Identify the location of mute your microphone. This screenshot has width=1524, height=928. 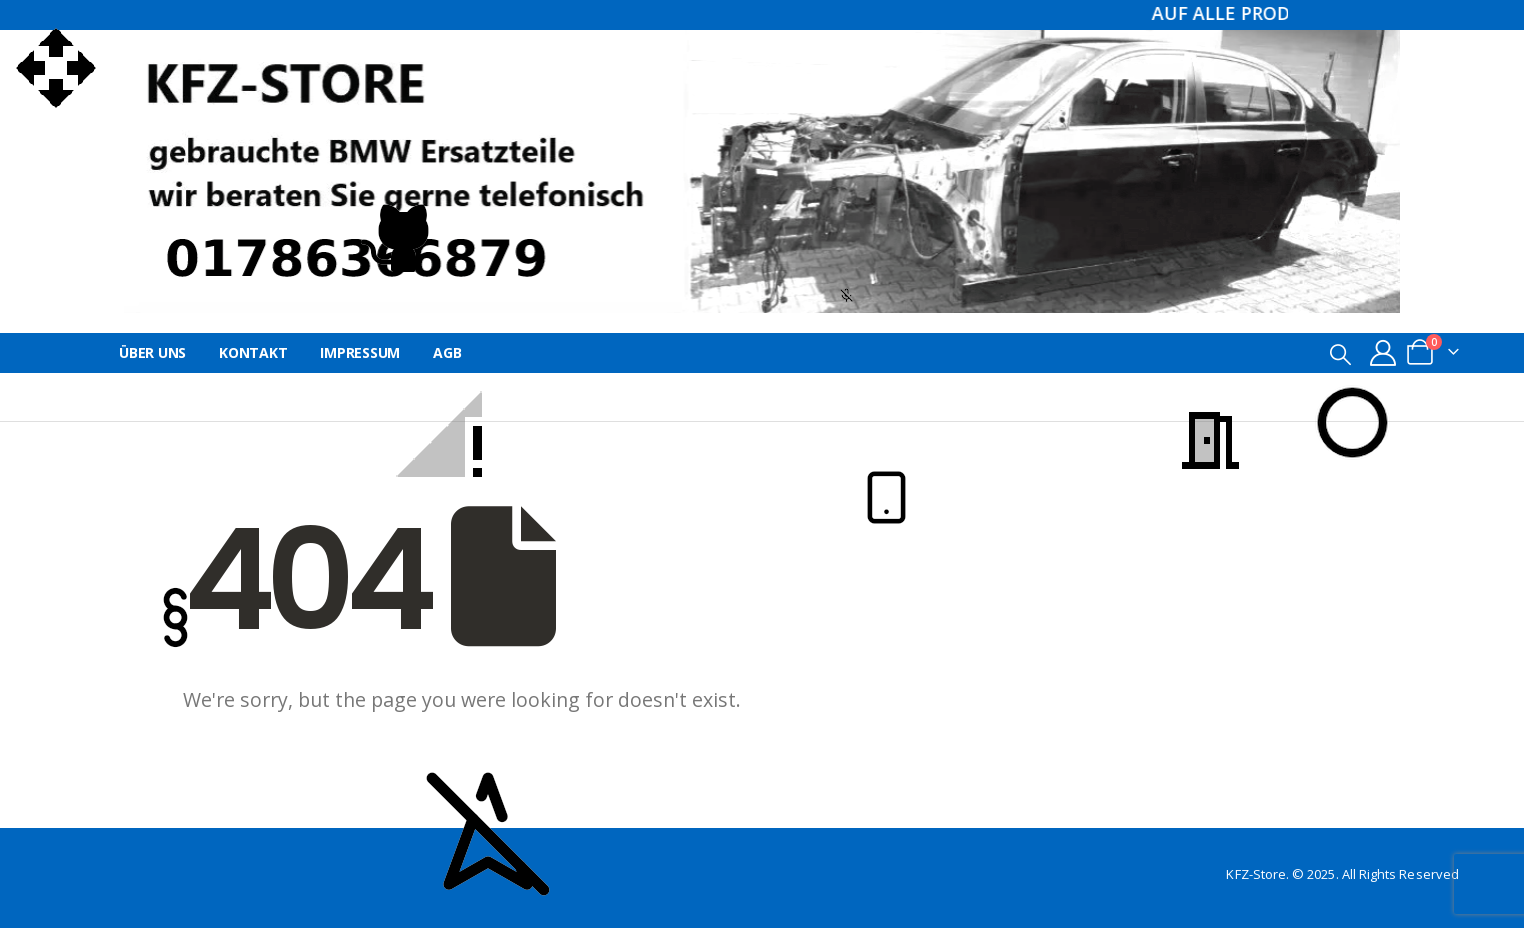
(846, 295).